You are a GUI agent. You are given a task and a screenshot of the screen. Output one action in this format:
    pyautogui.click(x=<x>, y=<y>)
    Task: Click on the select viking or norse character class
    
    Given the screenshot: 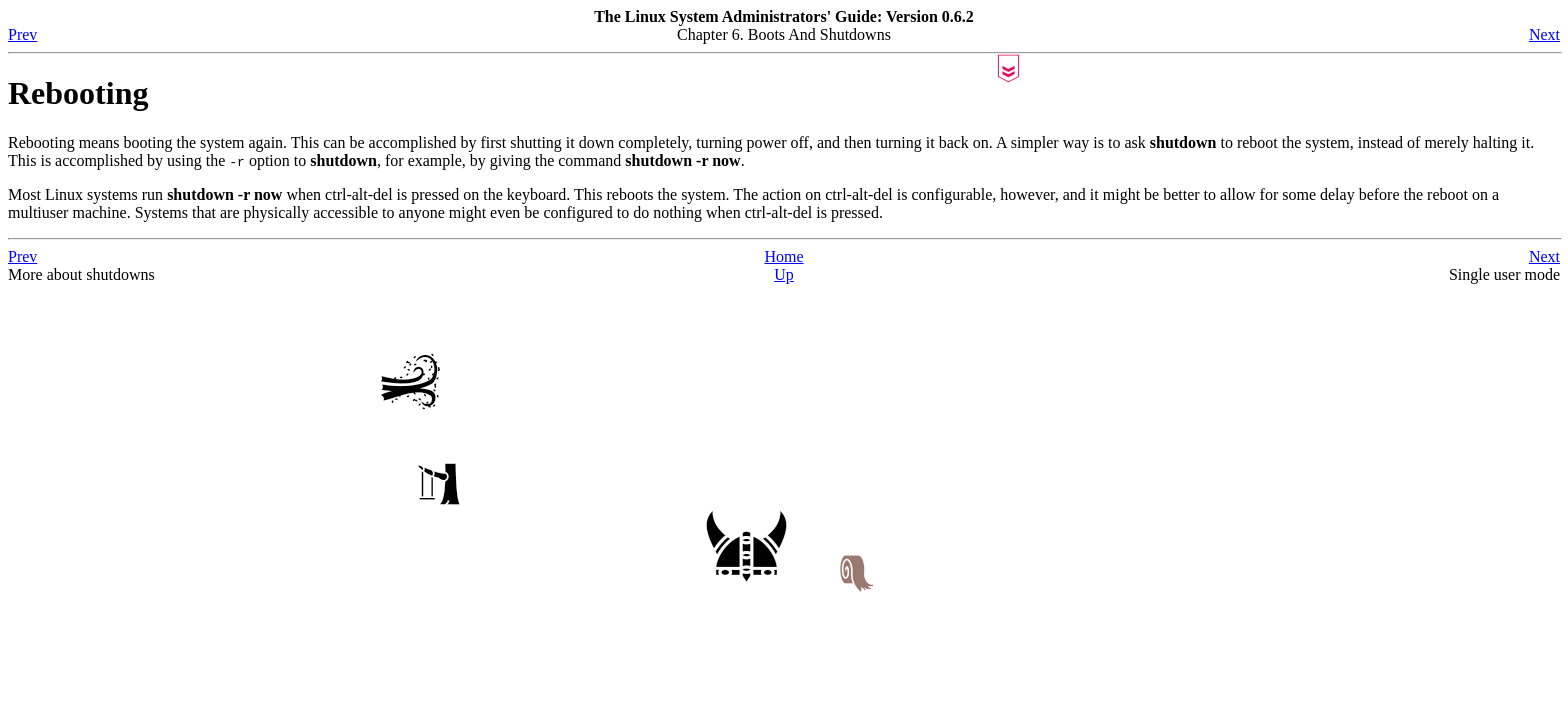 What is the action you would take?
    pyautogui.click(x=746, y=544)
    